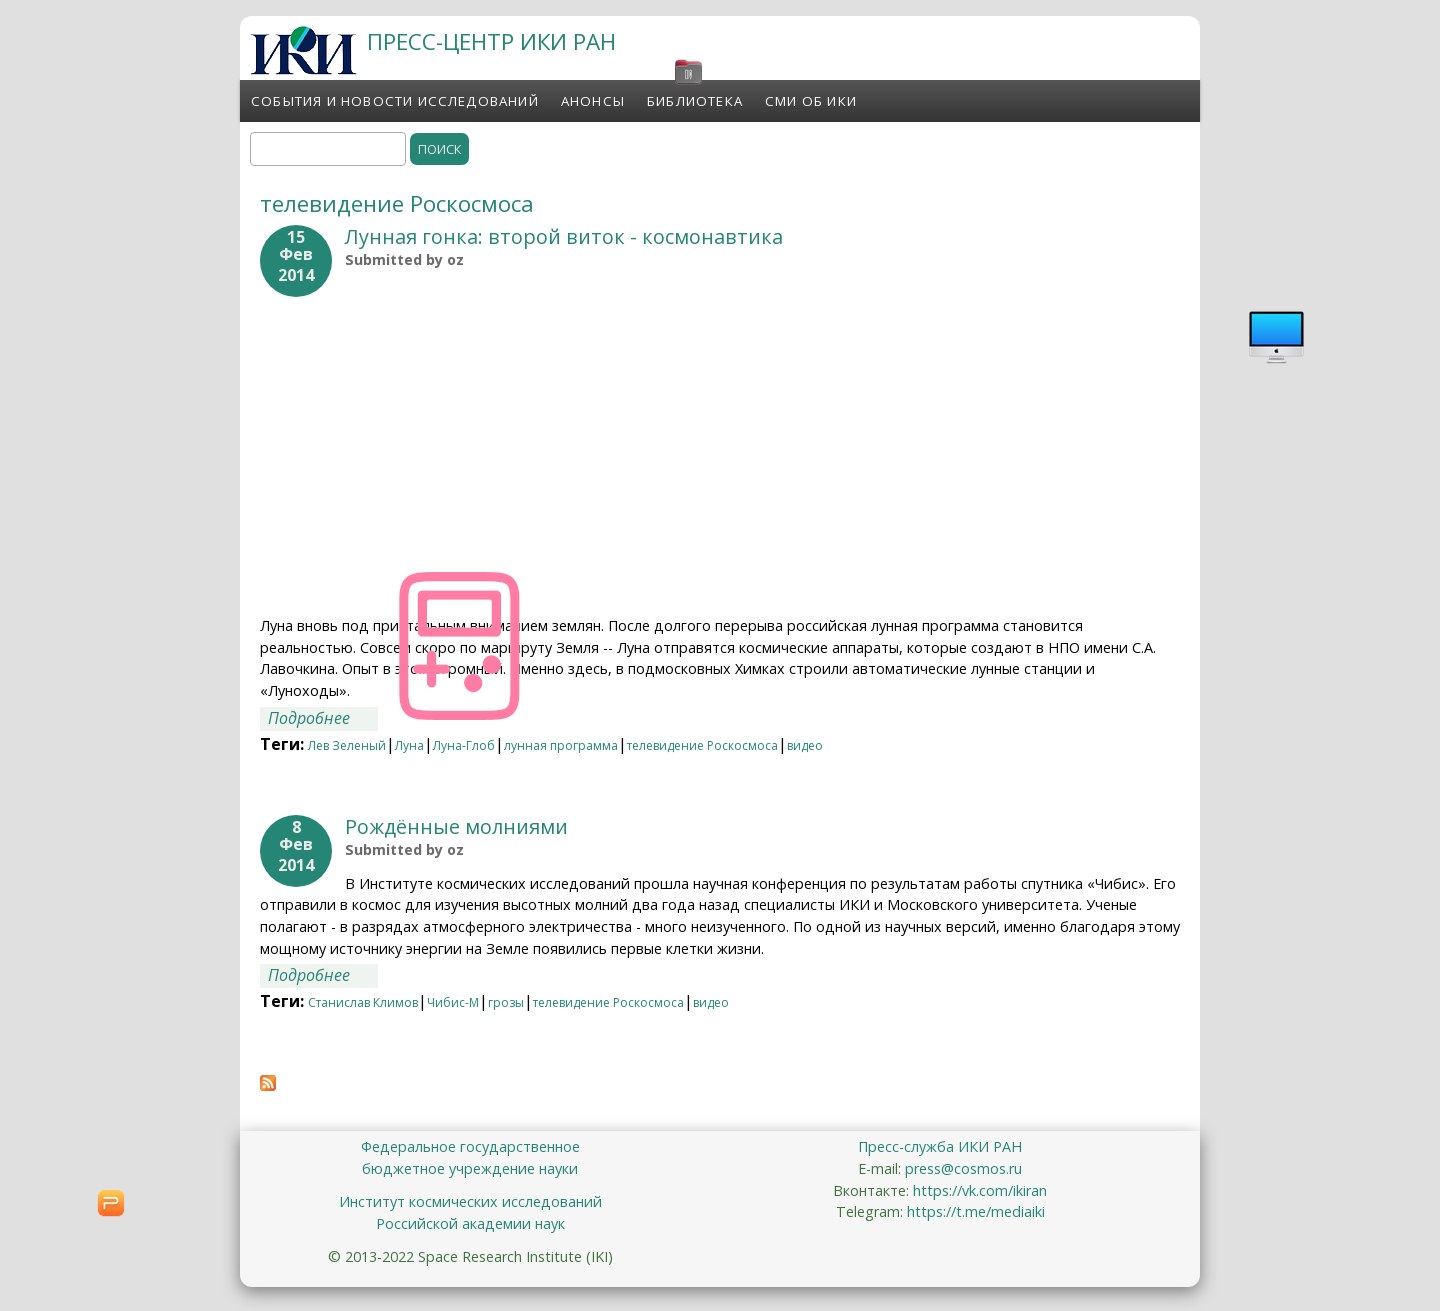 The height and width of the screenshot is (1311, 1440). I want to click on open templates folder, so click(688, 71).